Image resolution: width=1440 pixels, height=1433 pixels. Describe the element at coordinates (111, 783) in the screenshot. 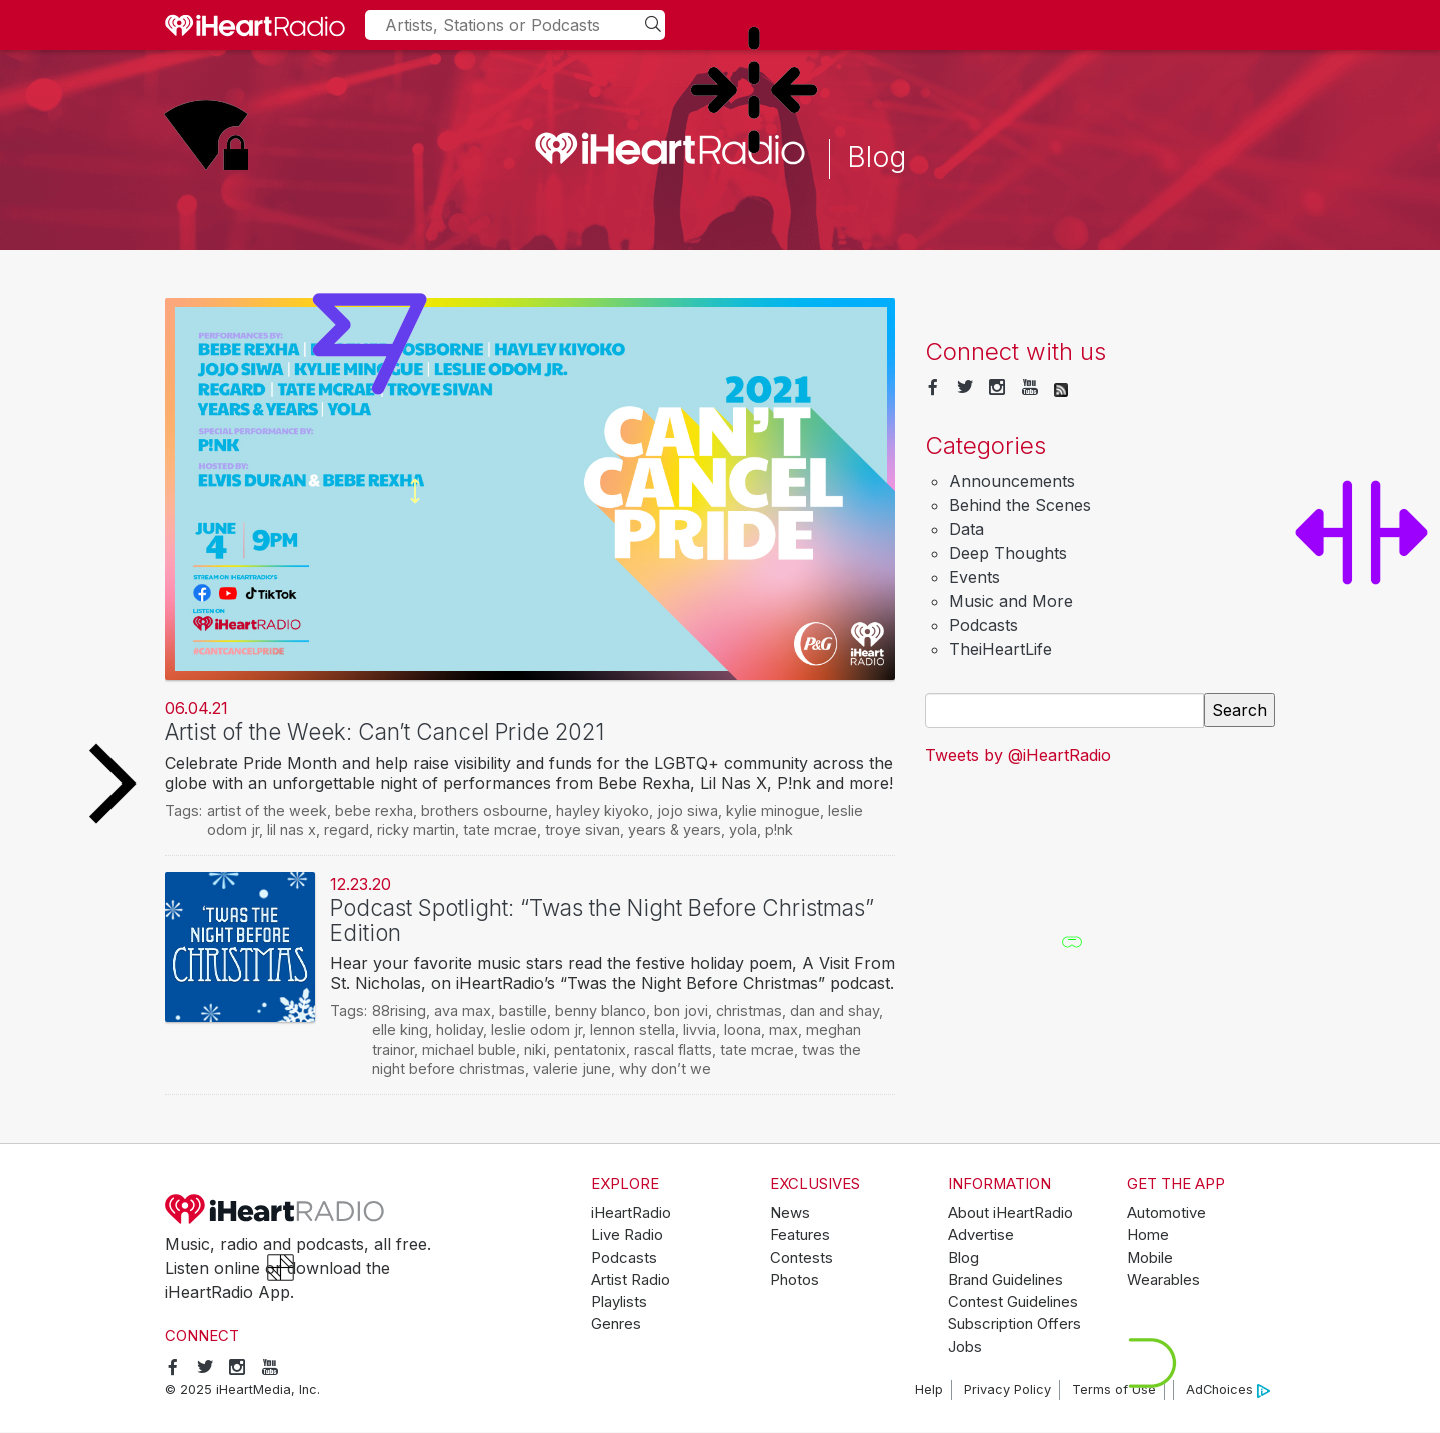

I see `navigate to the next item or screen` at that location.